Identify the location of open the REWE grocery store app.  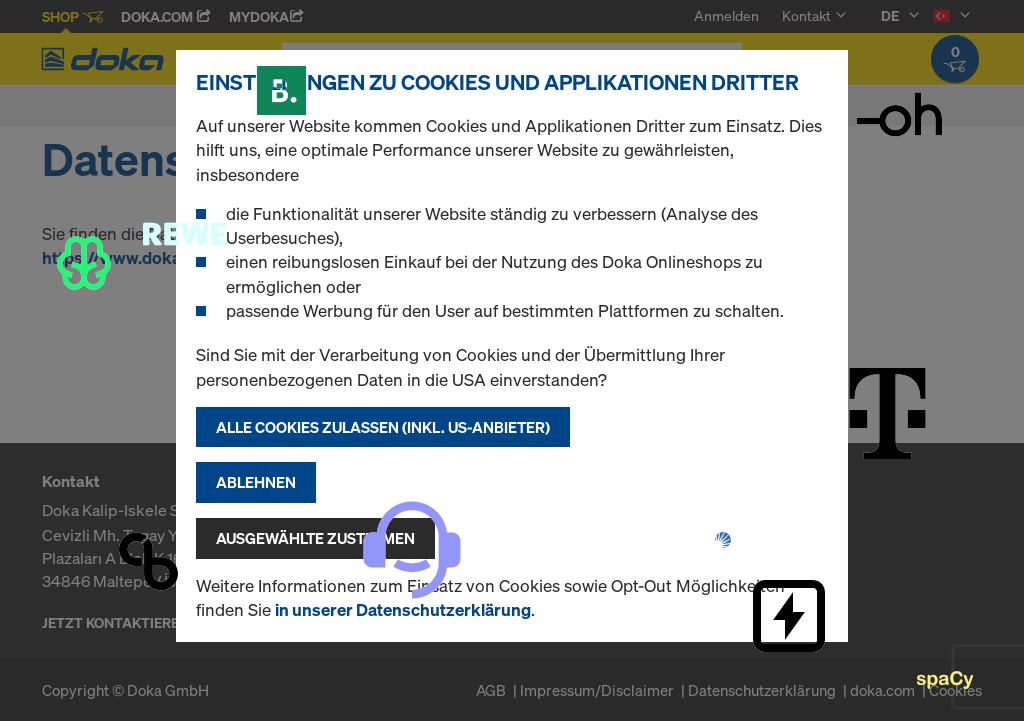
(185, 234).